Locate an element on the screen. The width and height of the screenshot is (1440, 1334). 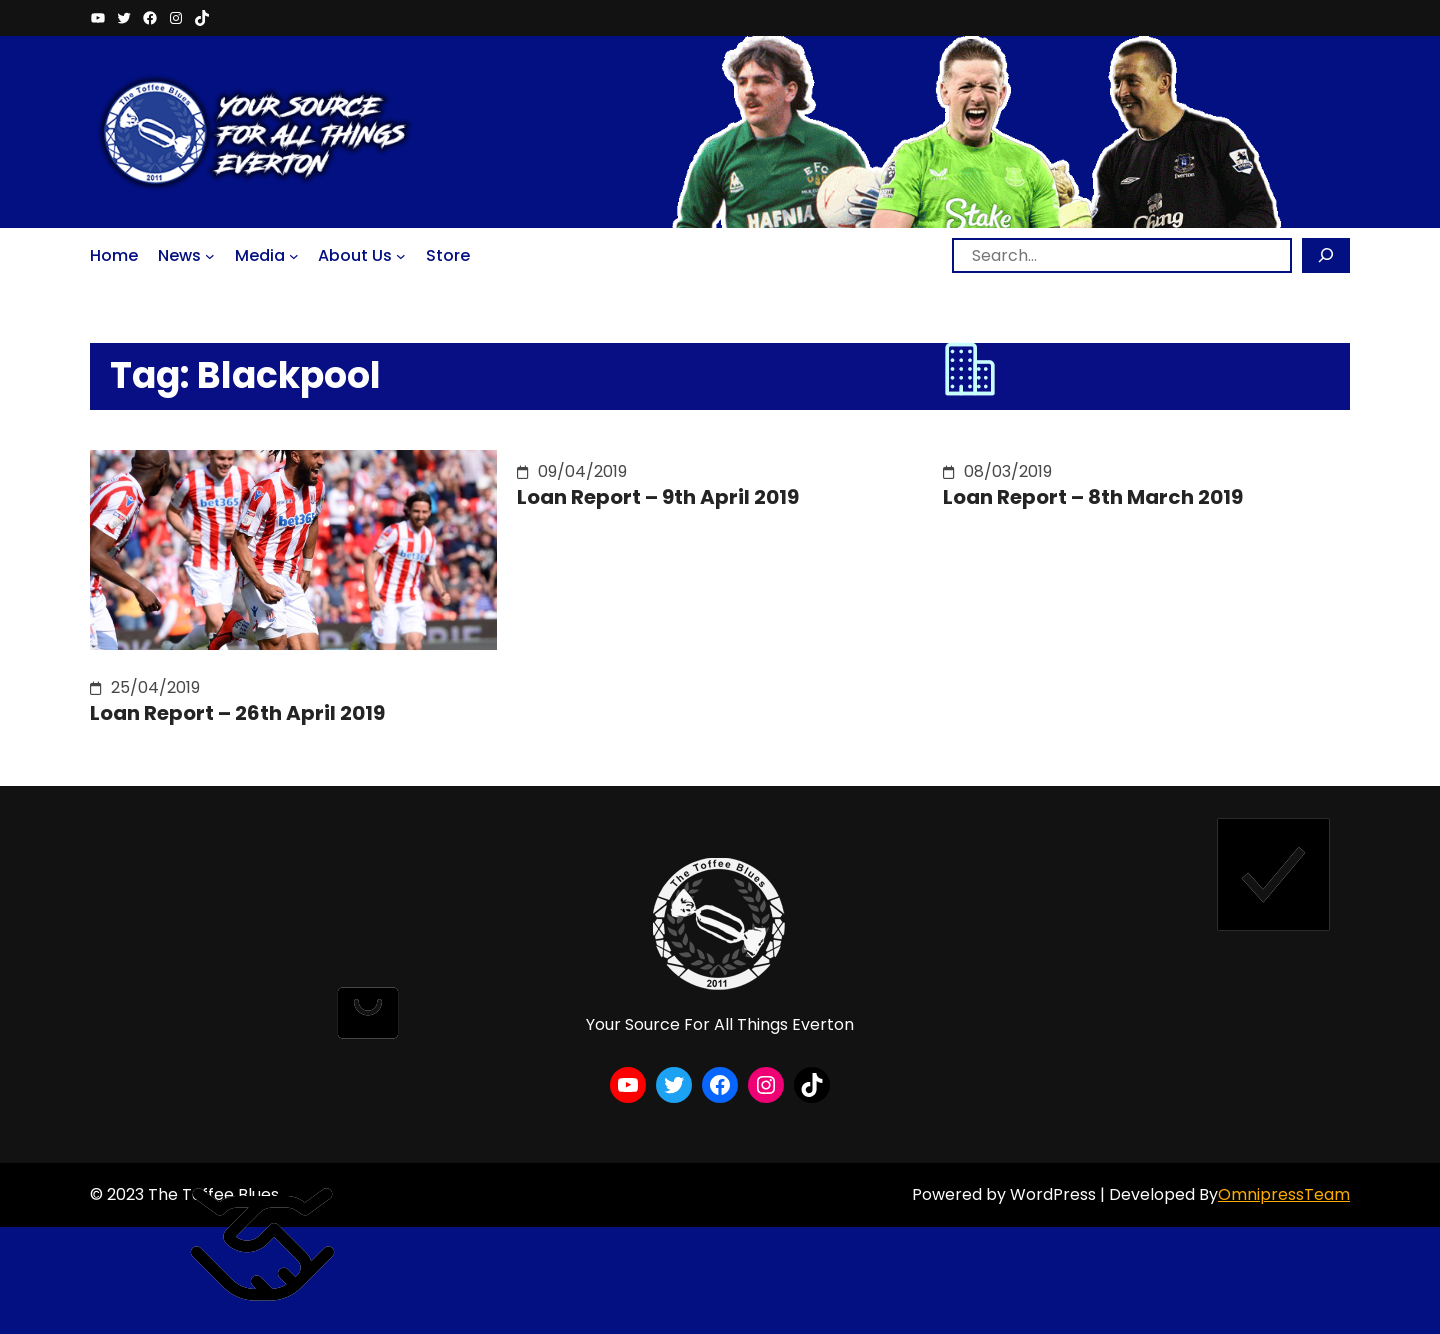
view your shopping bag is located at coordinates (368, 1013).